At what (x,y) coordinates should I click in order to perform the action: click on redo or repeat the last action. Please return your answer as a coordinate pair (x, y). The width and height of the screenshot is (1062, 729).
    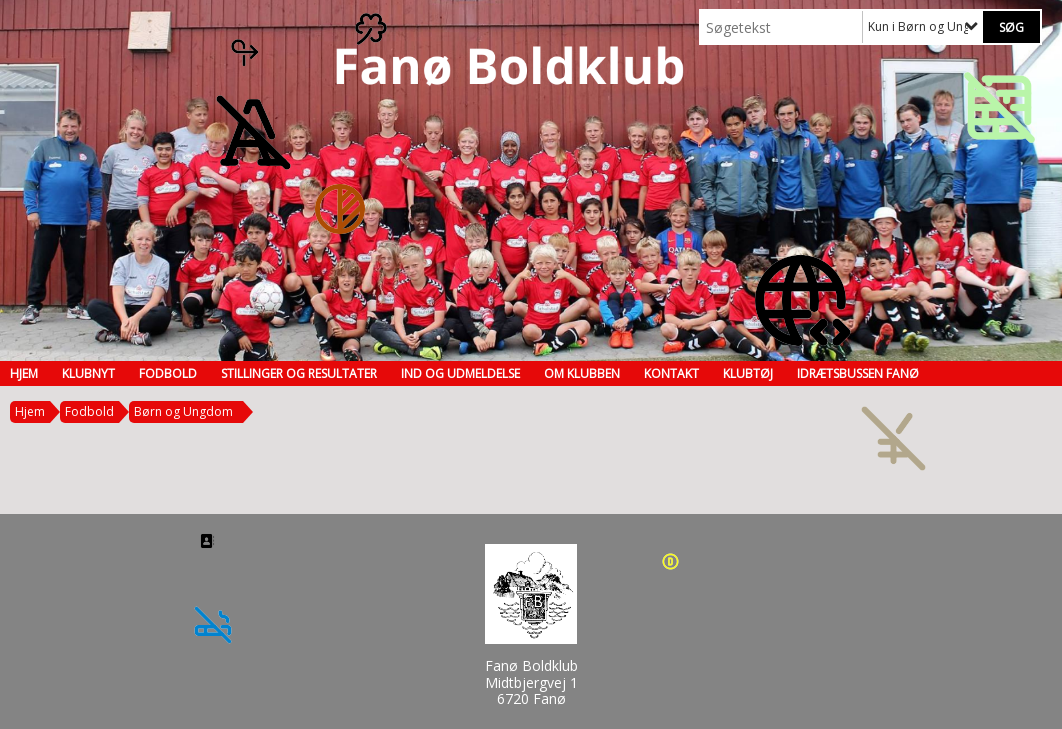
    Looking at the image, I should click on (244, 52).